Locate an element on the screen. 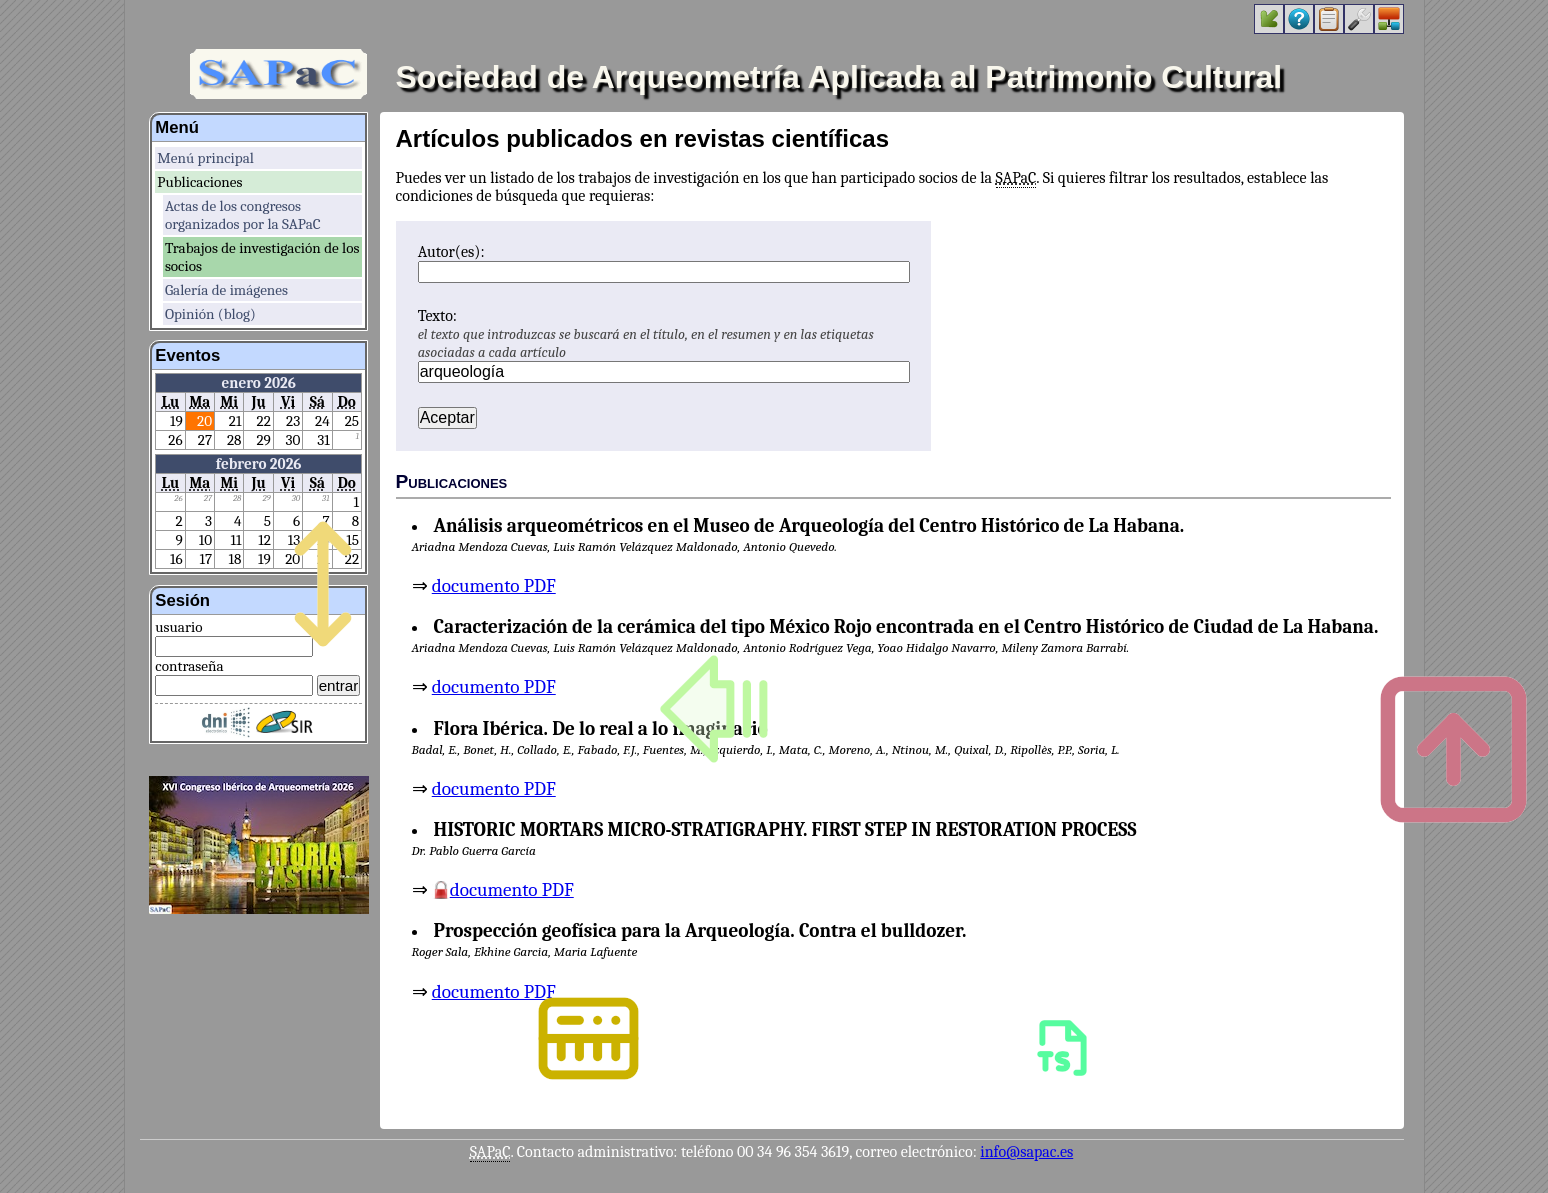 The height and width of the screenshot is (1193, 1548). a TypeScript file is located at coordinates (1063, 1048).